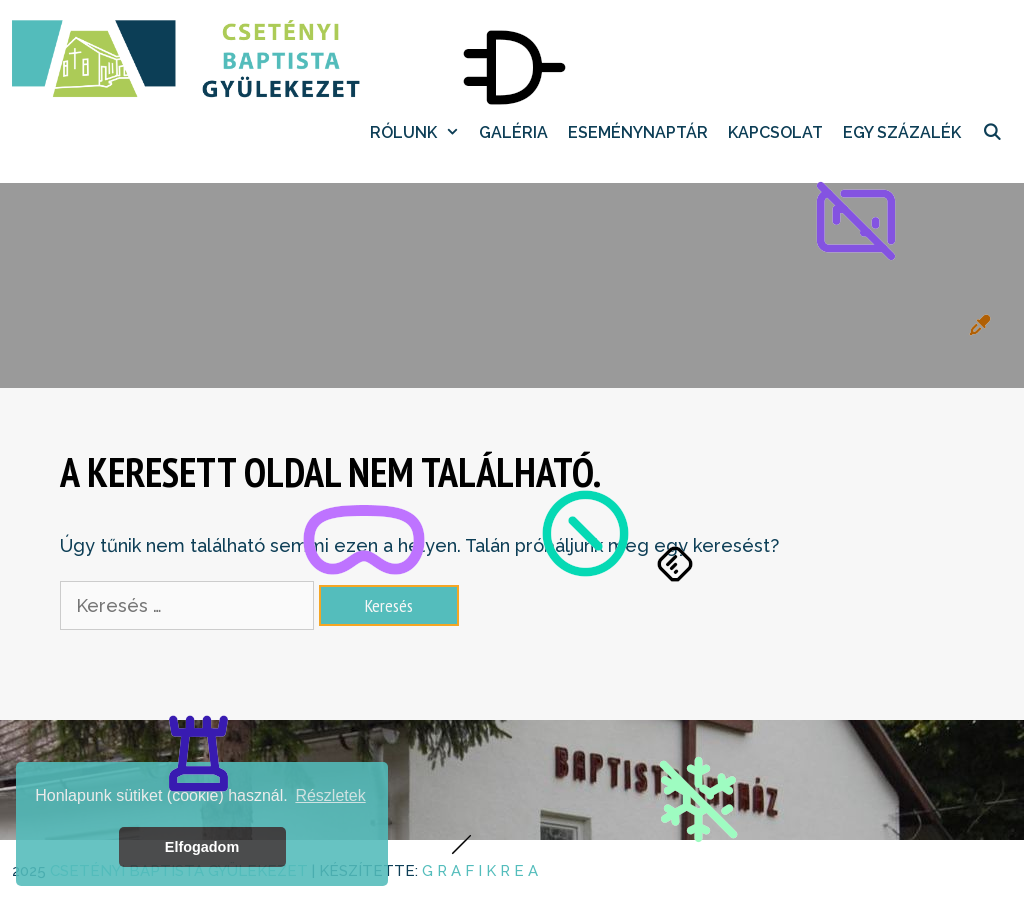 This screenshot has height=902, width=1024. What do you see at coordinates (364, 538) in the screenshot?
I see `access apple vision pro settings` at bounding box center [364, 538].